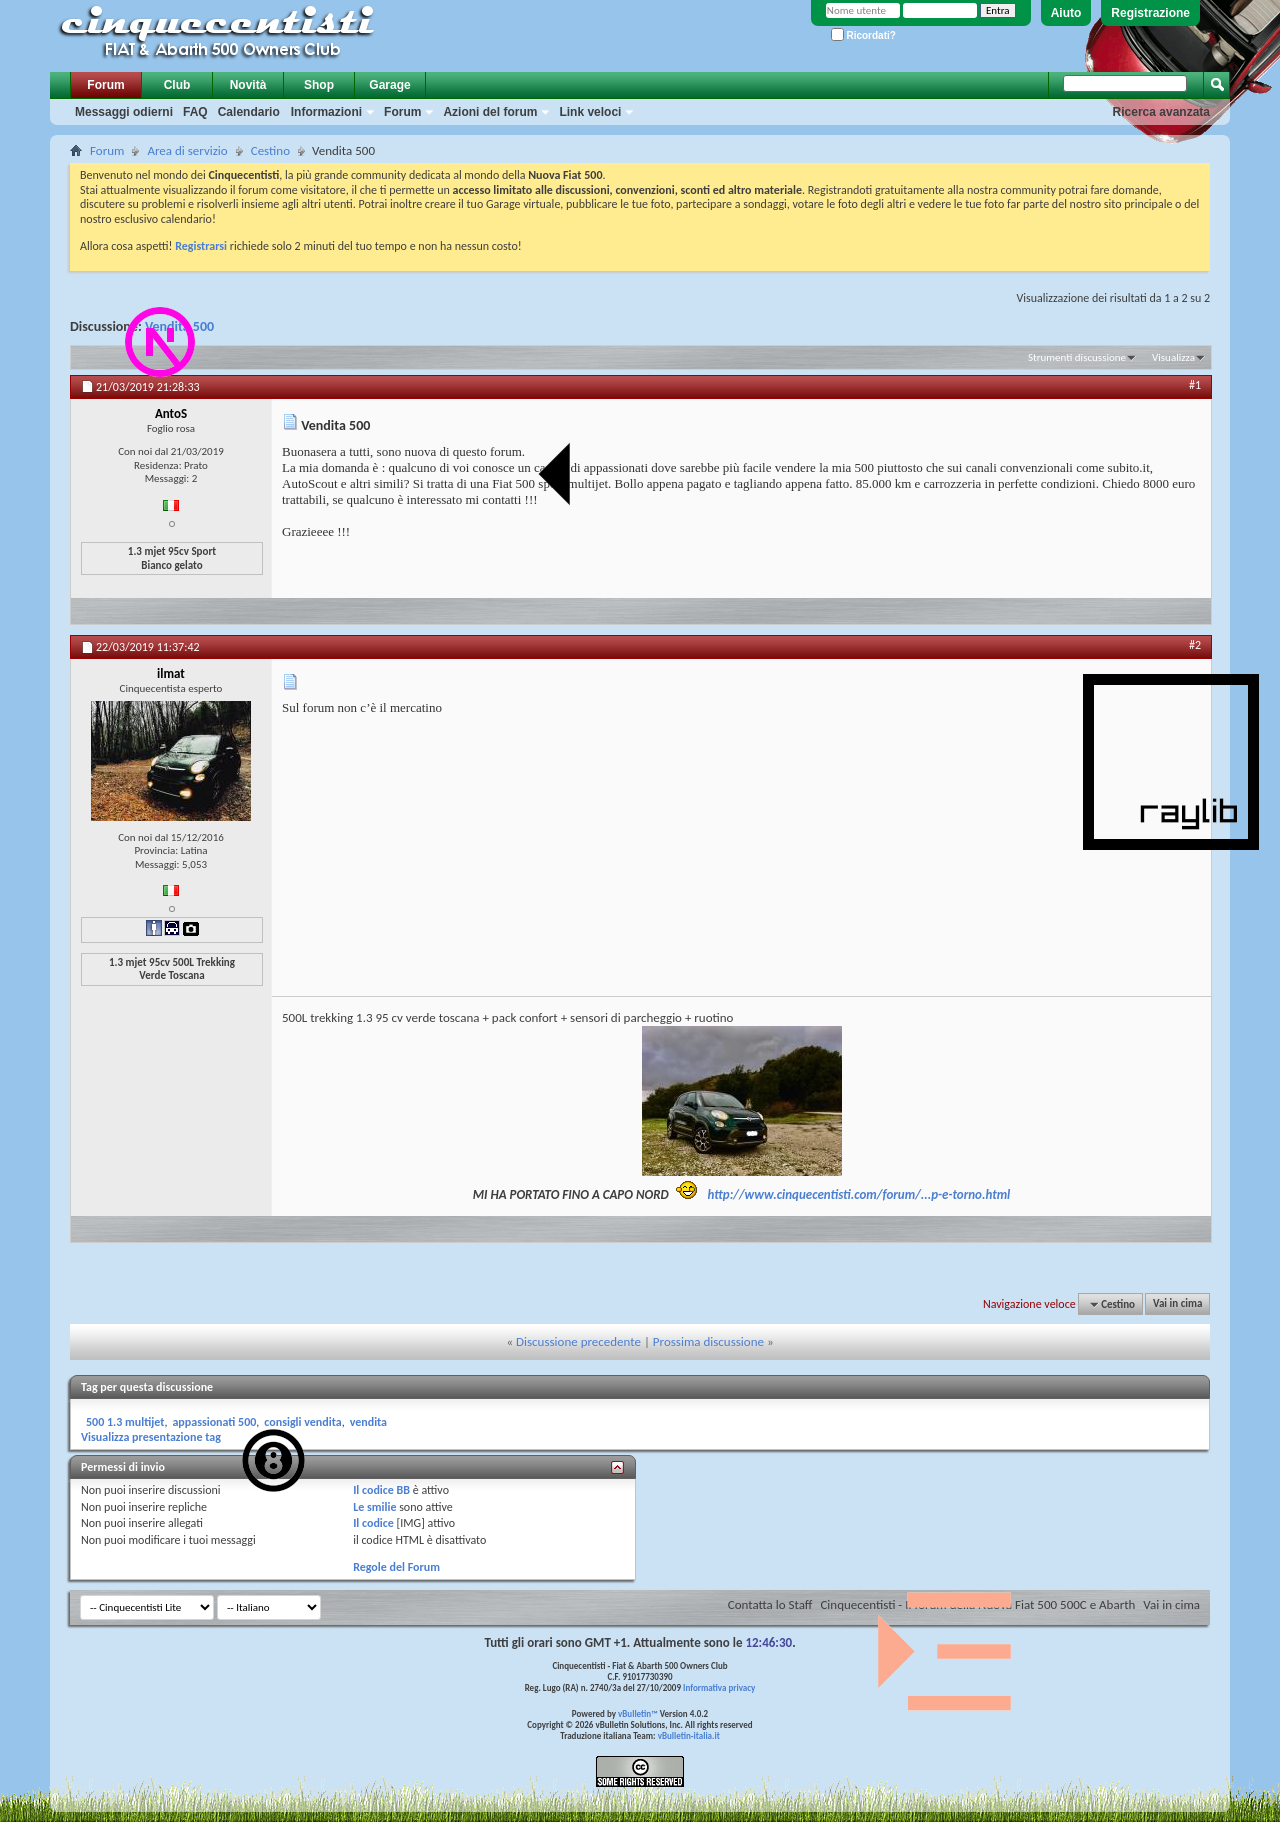  What do you see at coordinates (273, 1460) in the screenshot?
I see `access billiards or pool game` at bounding box center [273, 1460].